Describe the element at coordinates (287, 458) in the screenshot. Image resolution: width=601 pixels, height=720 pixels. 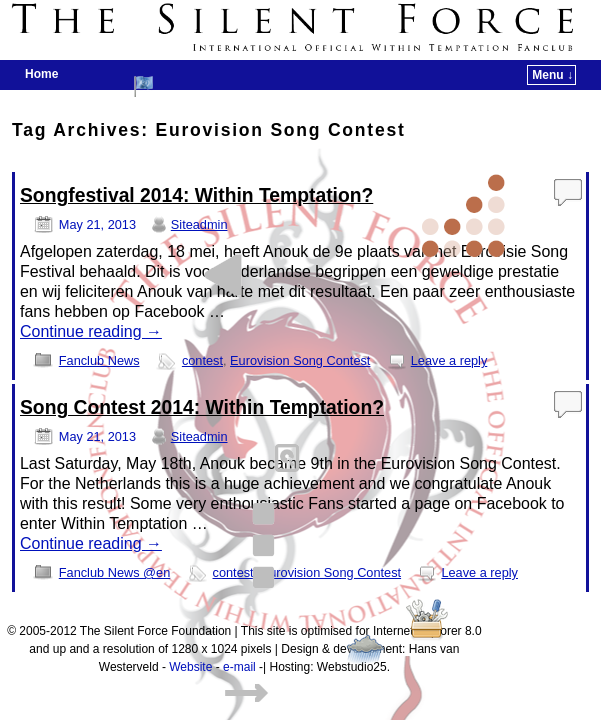
I see `access hard drive storage` at that location.